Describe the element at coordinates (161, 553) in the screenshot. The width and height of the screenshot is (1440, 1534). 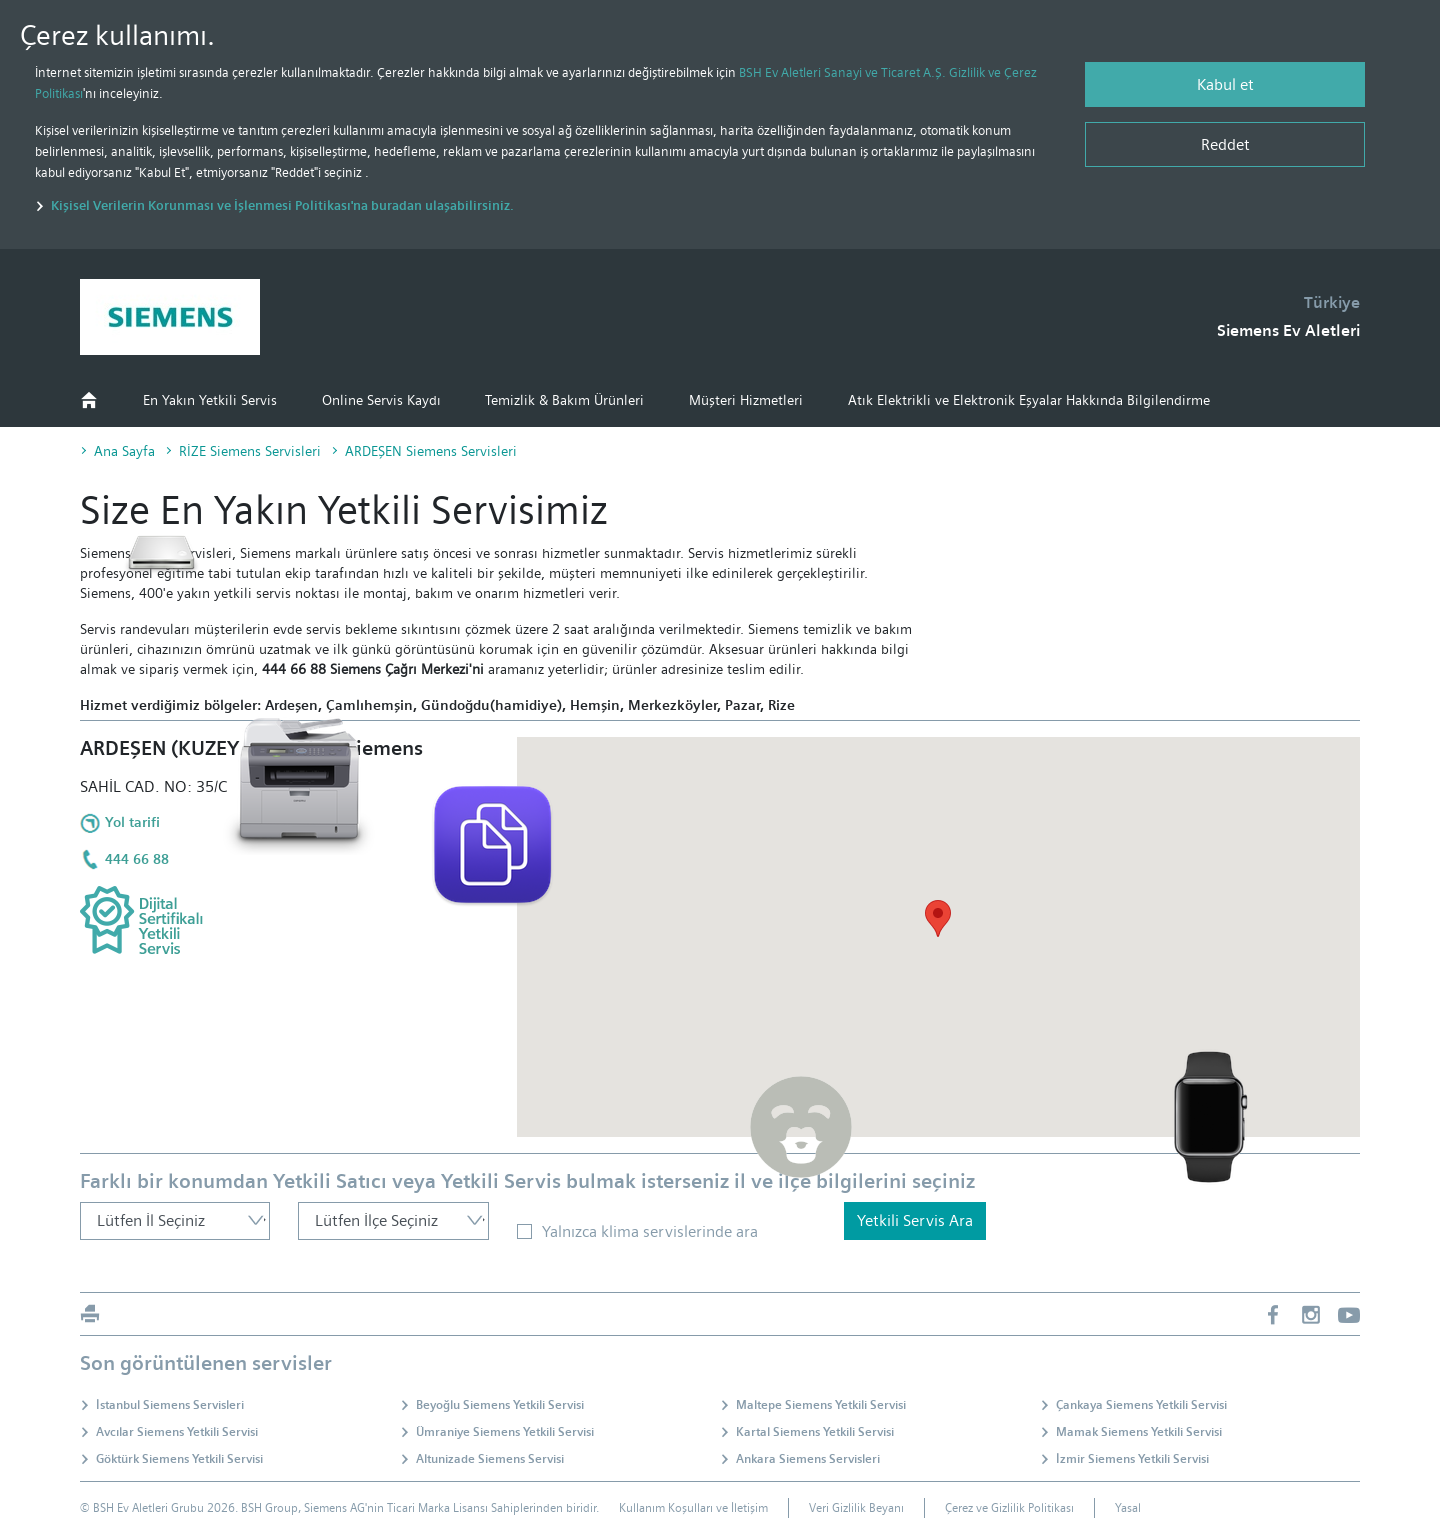
I see `access removable storage device` at that location.